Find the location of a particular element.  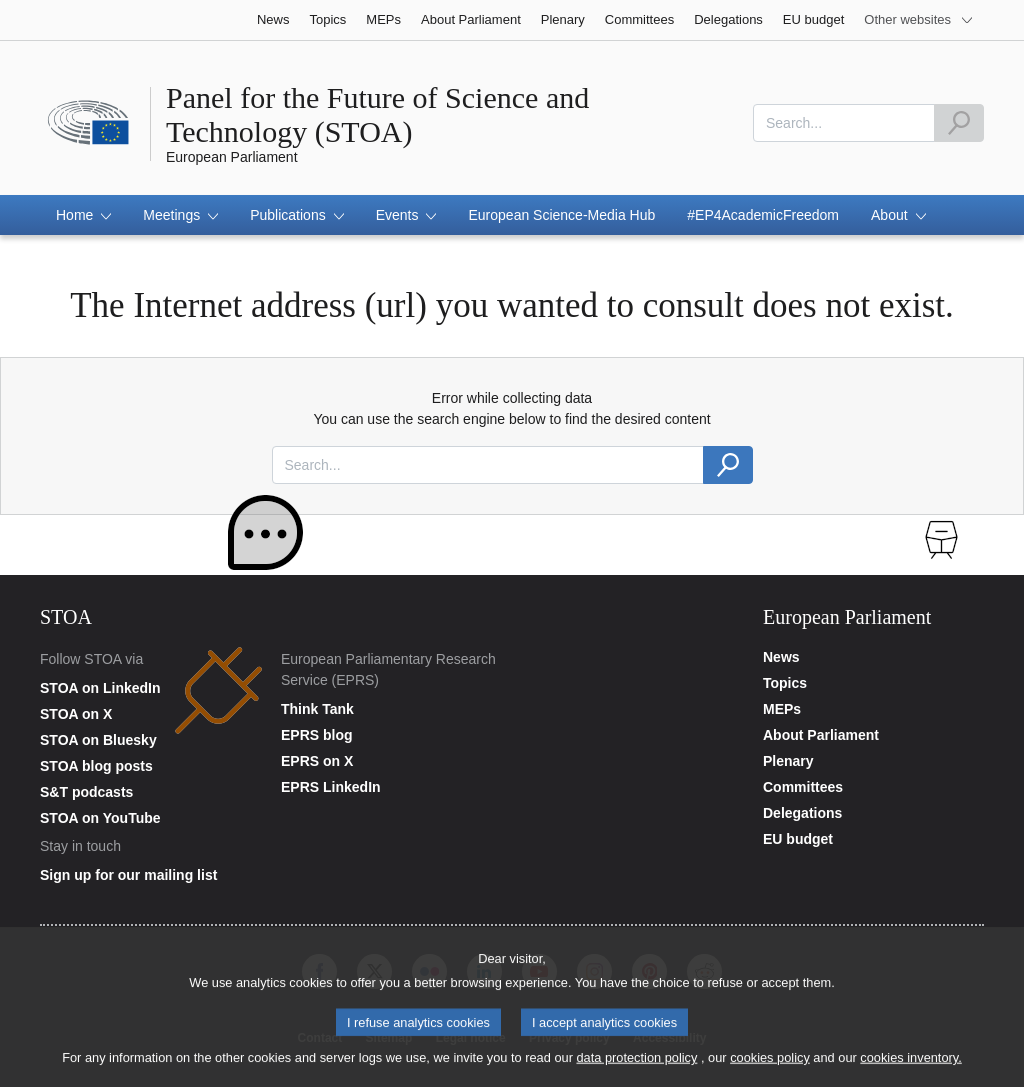

connect to a power source is located at coordinates (217, 692).